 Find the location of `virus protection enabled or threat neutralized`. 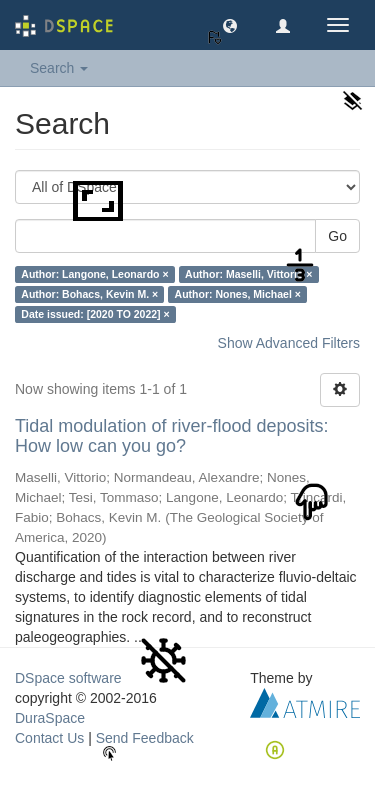

virus protection enabled or threat neutralized is located at coordinates (163, 660).